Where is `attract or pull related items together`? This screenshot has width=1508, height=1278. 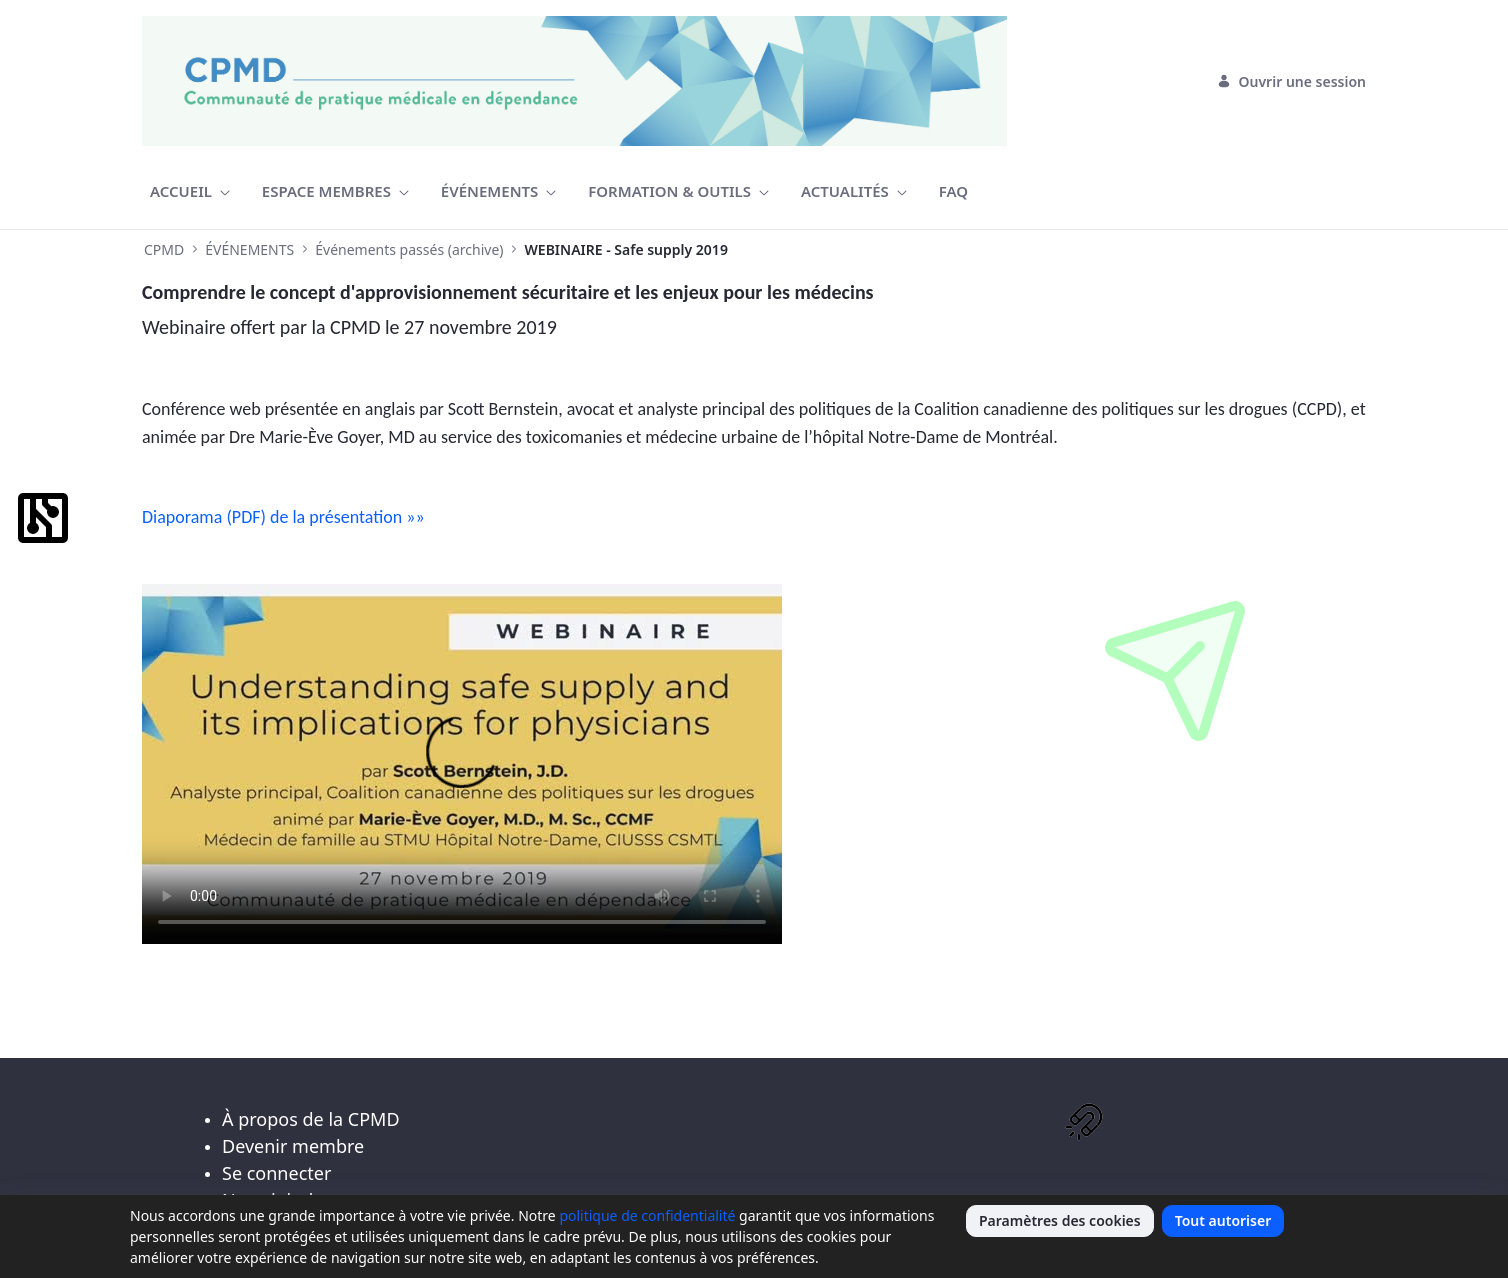
attract or pull related items together is located at coordinates (1084, 1122).